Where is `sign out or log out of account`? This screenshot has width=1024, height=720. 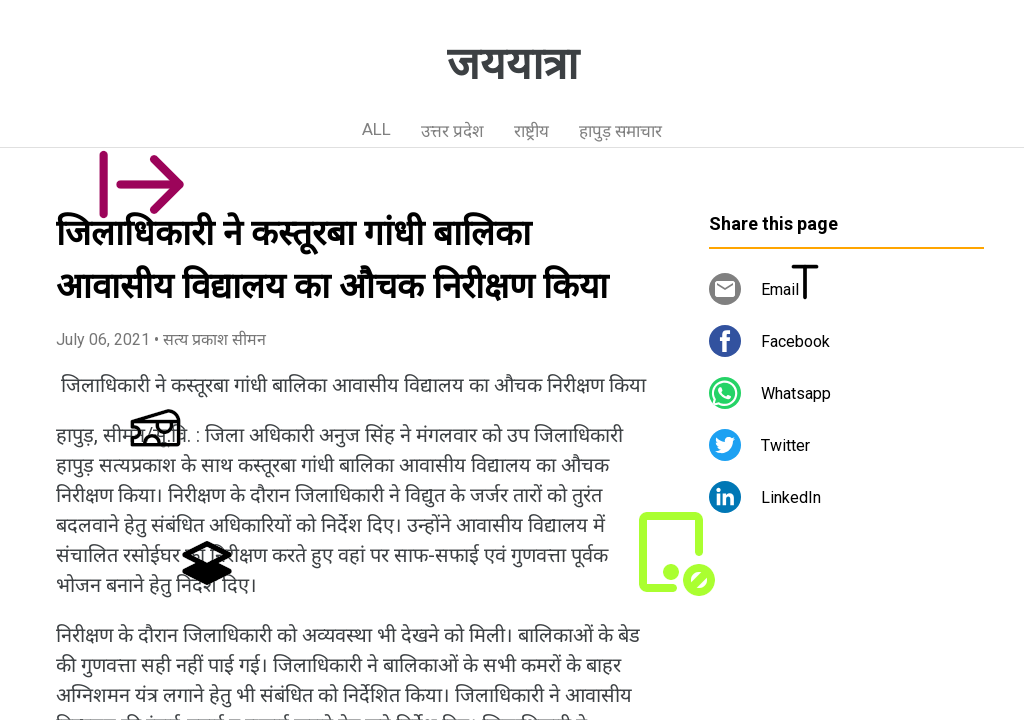 sign out or log out of account is located at coordinates (141, 184).